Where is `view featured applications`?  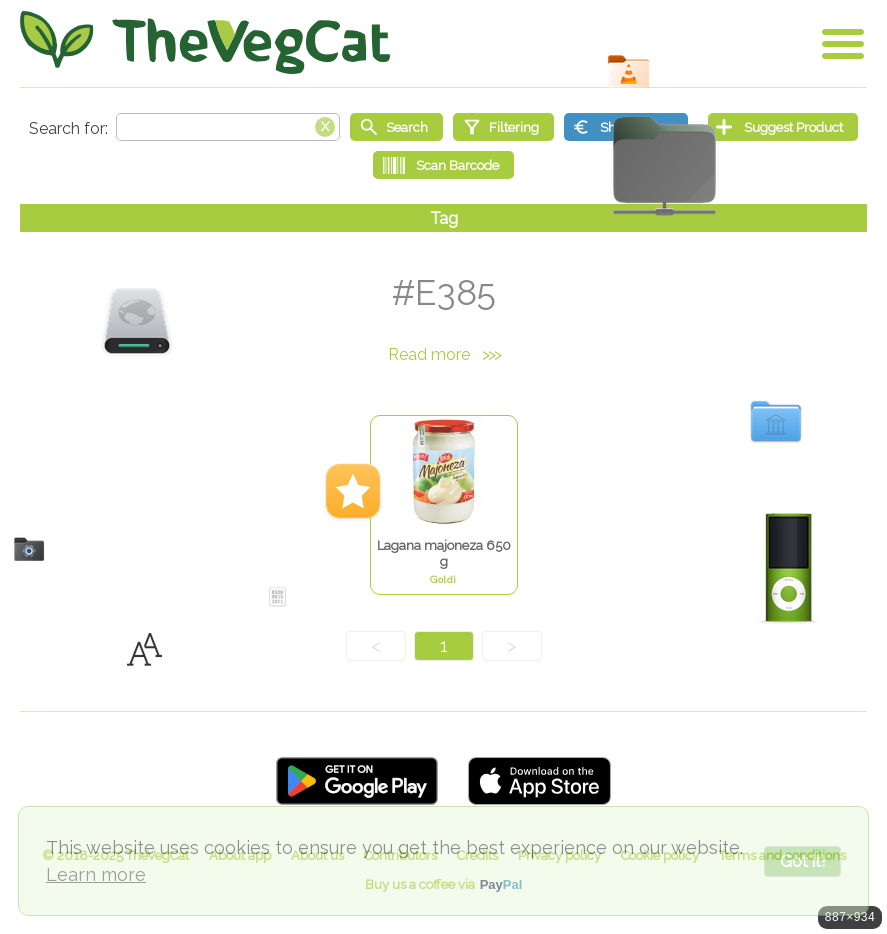
view featured applications is located at coordinates (353, 492).